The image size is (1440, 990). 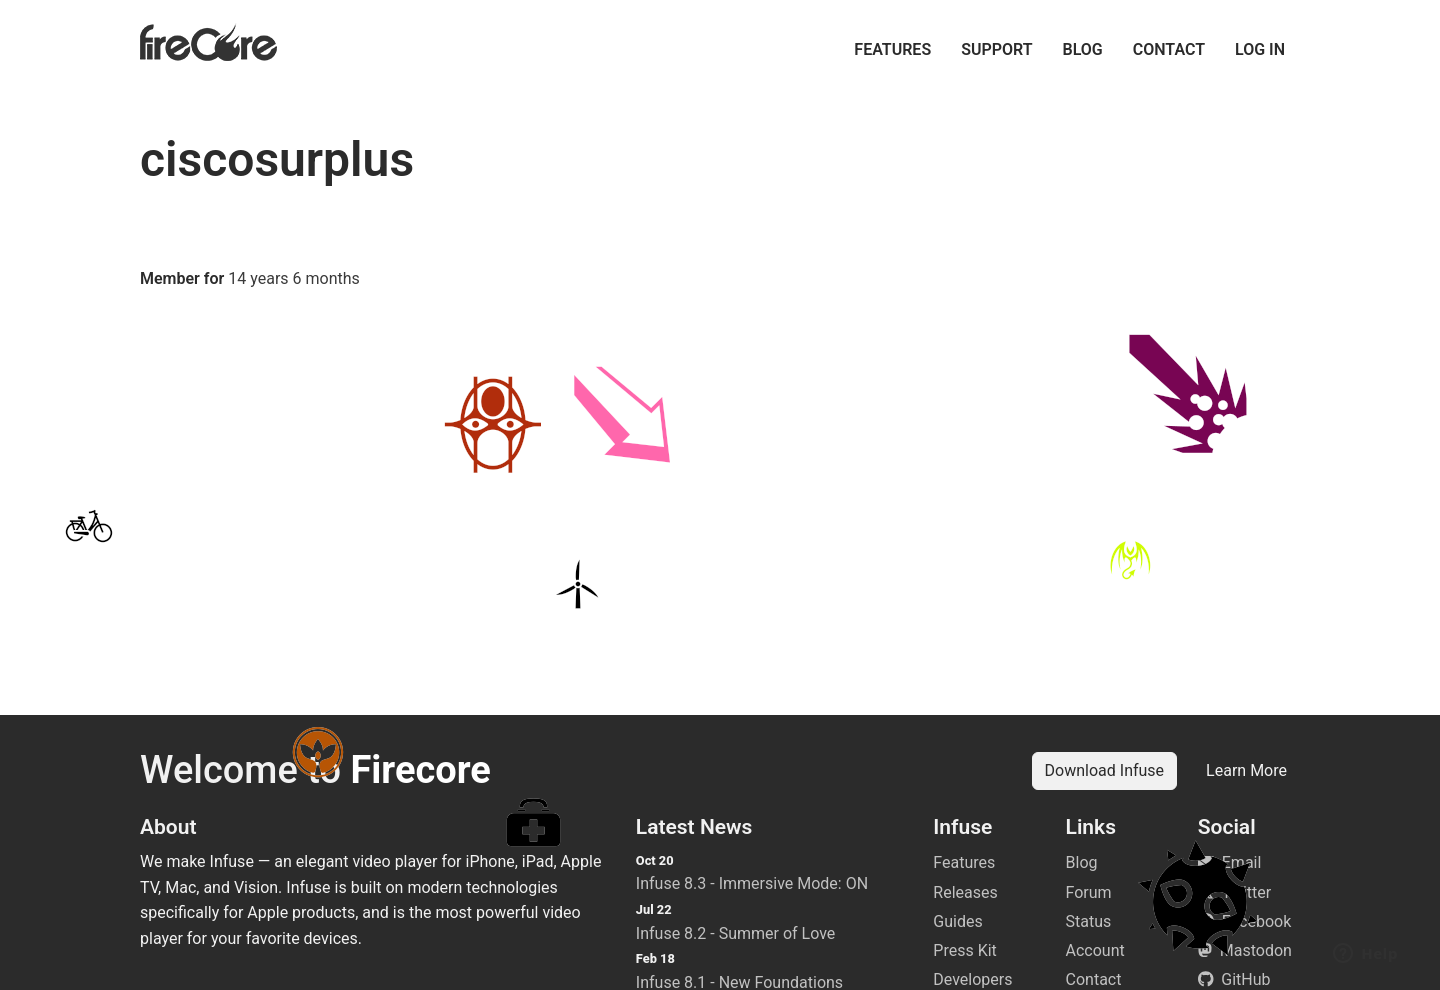 What do you see at coordinates (89, 526) in the screenshot?
I see `select bicycle as transportation mode` at bounding box center [89, 526].